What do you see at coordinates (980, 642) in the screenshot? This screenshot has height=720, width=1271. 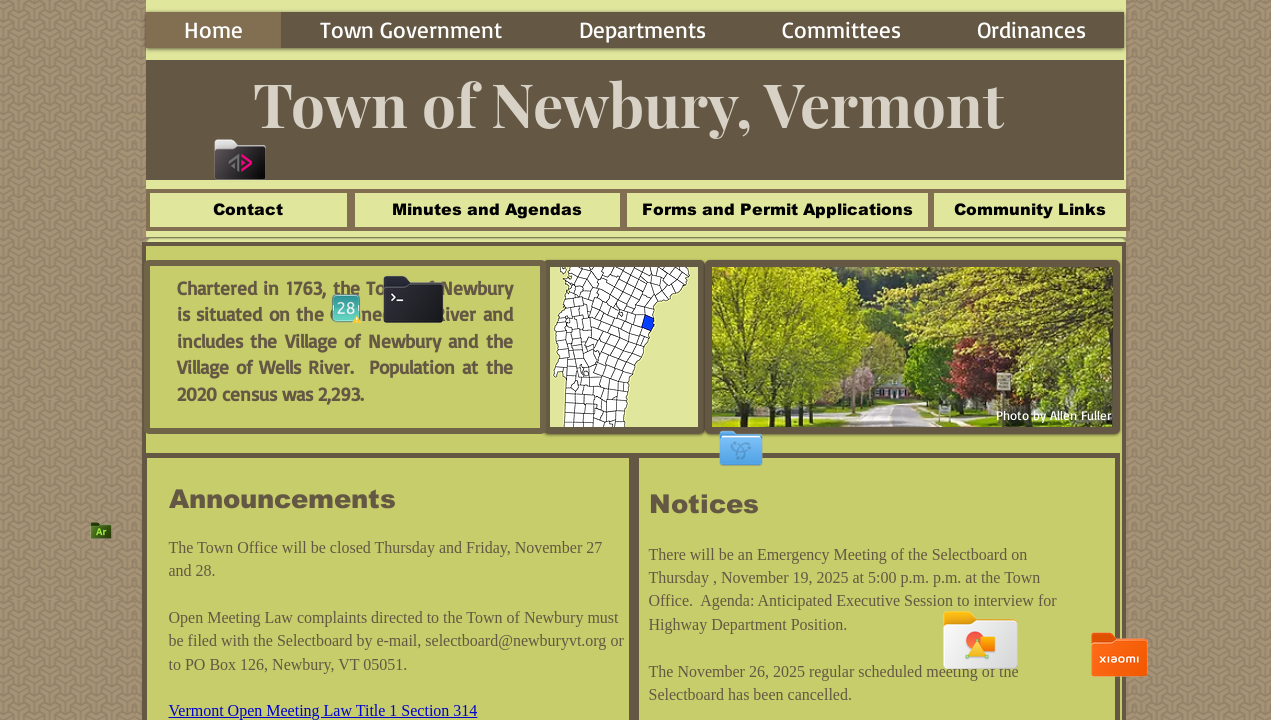 I see `open folder containing LibreOffice Draw files` at bounding box center [980, 642].